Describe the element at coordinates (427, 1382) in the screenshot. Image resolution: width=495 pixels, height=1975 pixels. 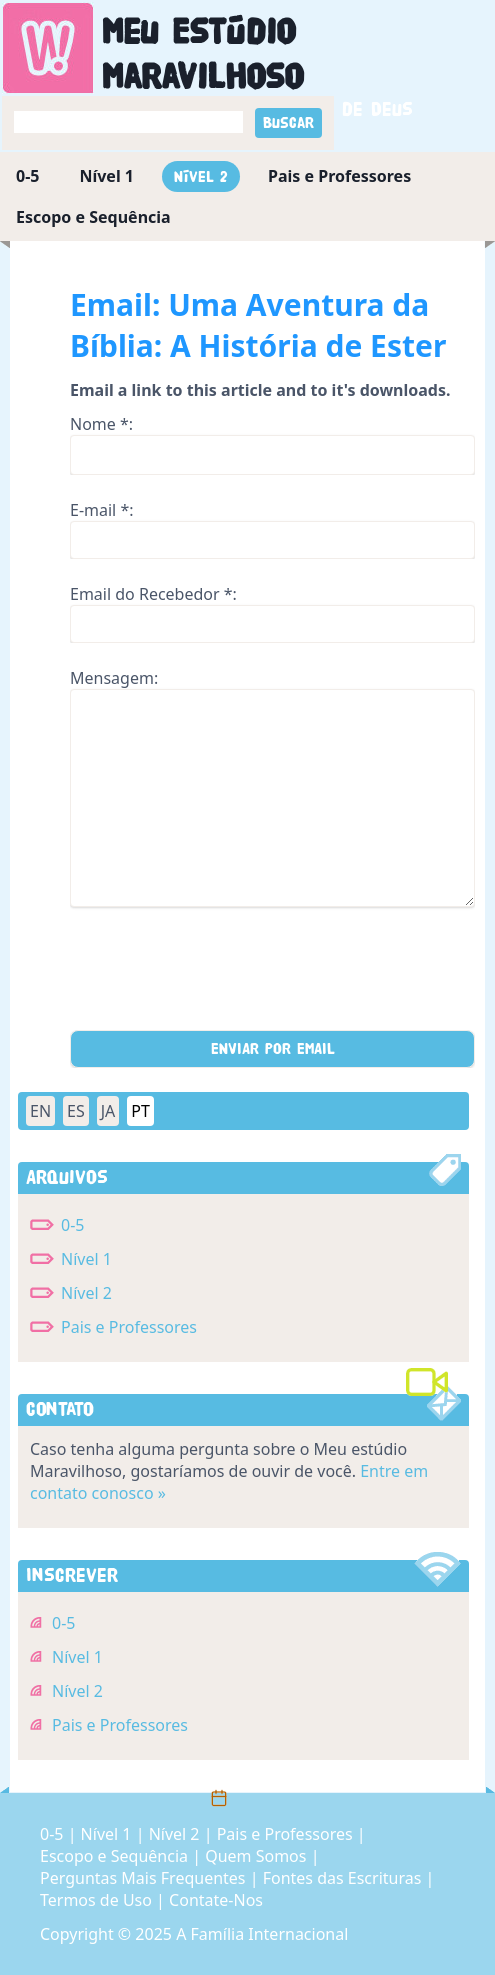
I see `start recording a video` at that location.